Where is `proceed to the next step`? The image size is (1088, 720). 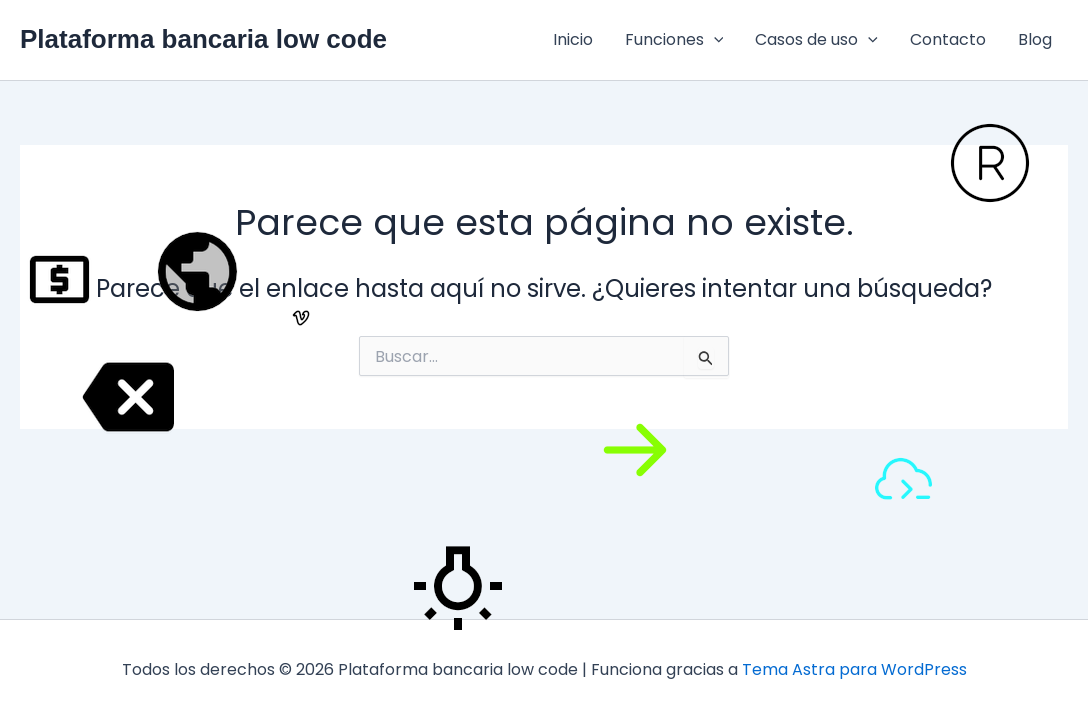 proceed to the next step is located at coordinates (635, 450).